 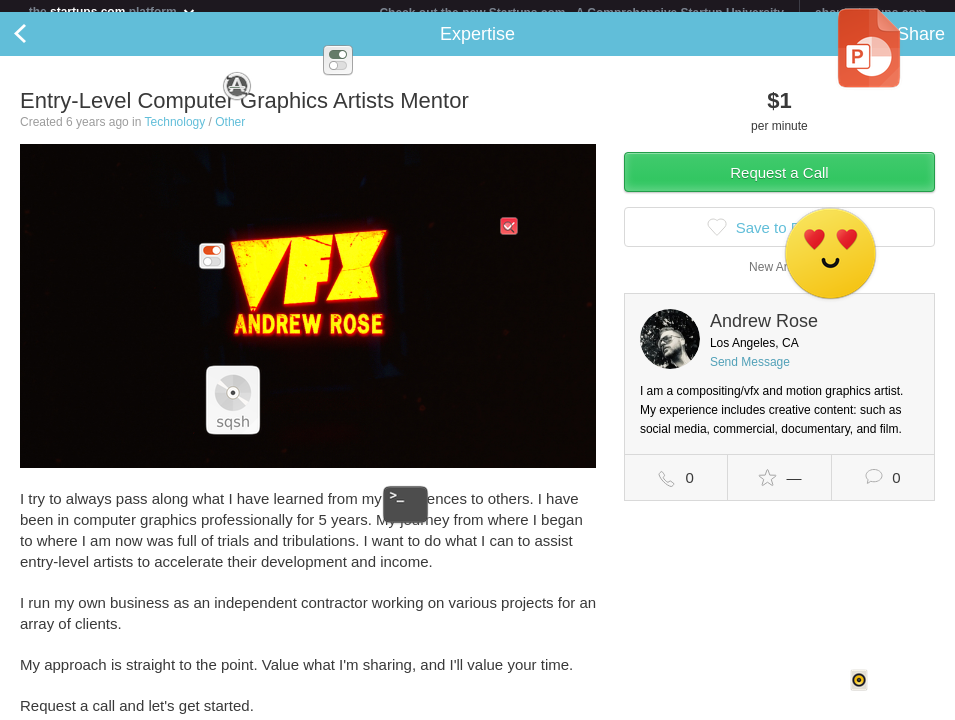 I want to click on open a PowerPoint presentation file, so click(x=869, y=48).